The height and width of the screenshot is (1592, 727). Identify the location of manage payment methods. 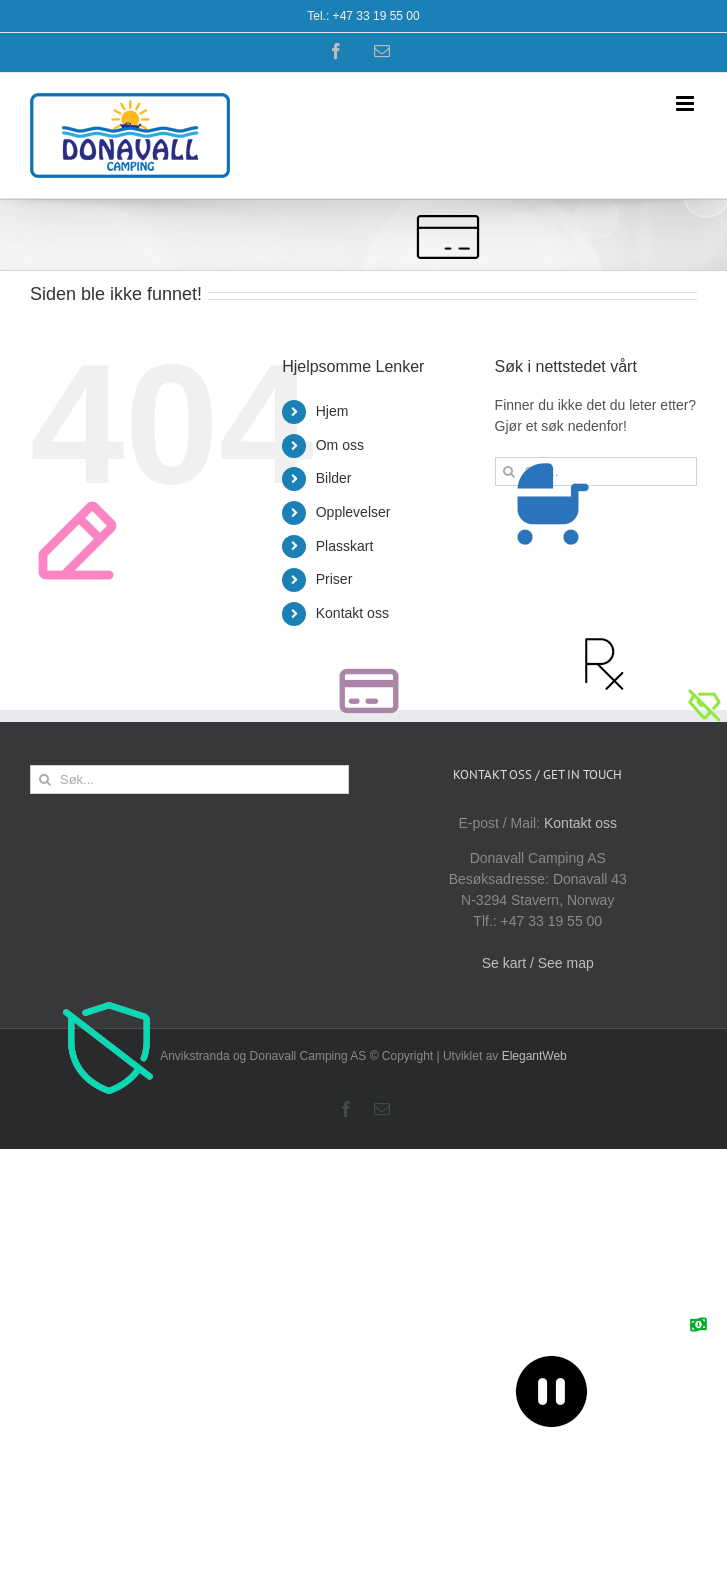
(448, 237).